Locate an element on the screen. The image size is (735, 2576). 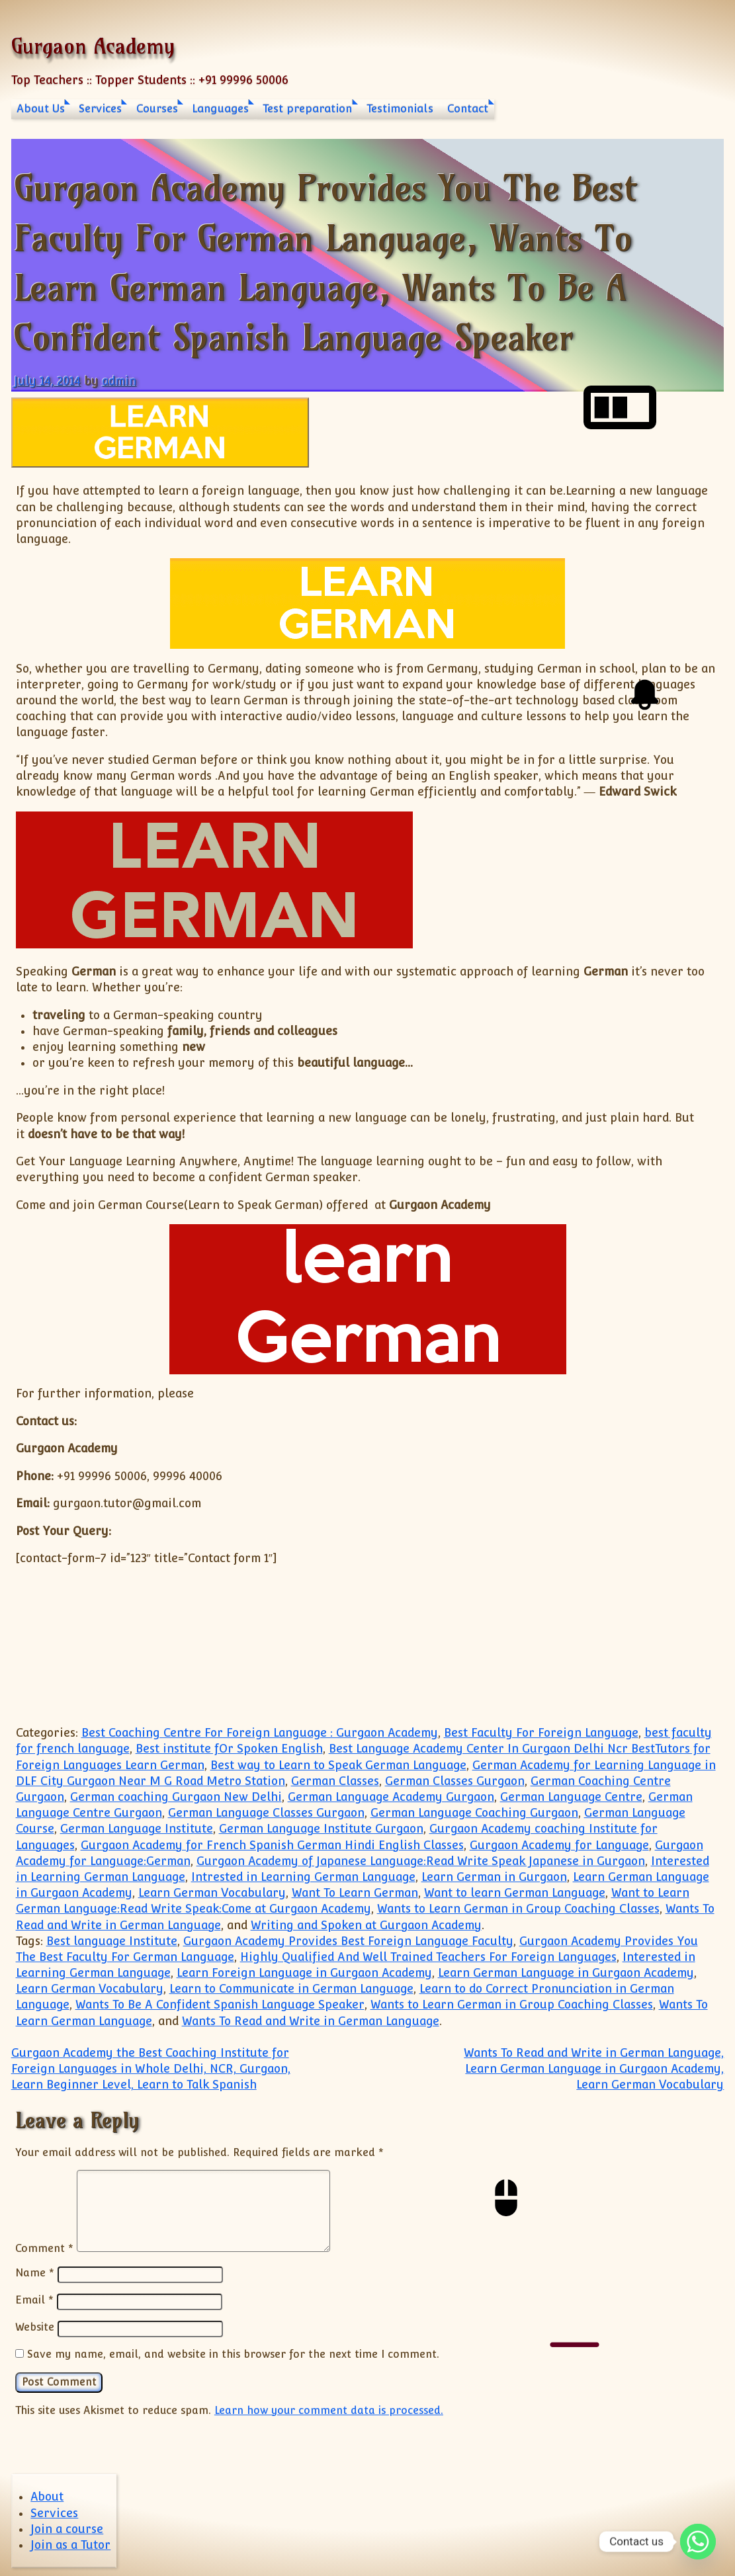
collapse or minimize a section is located at coordinates (574, 2342).